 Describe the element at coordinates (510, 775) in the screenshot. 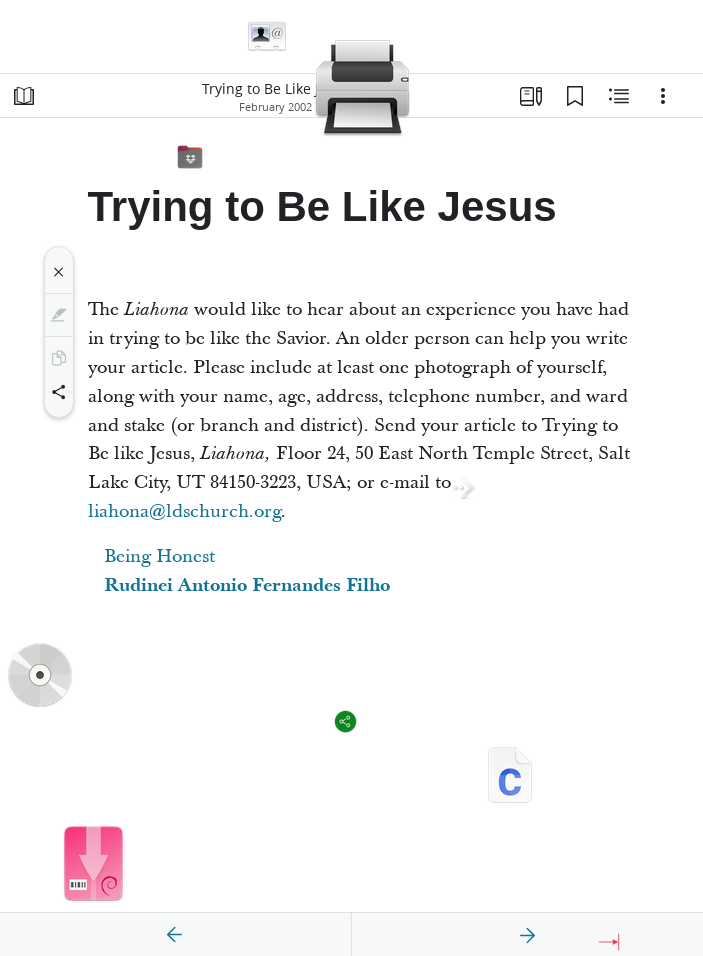

I see `a C programming language source file` at that location.